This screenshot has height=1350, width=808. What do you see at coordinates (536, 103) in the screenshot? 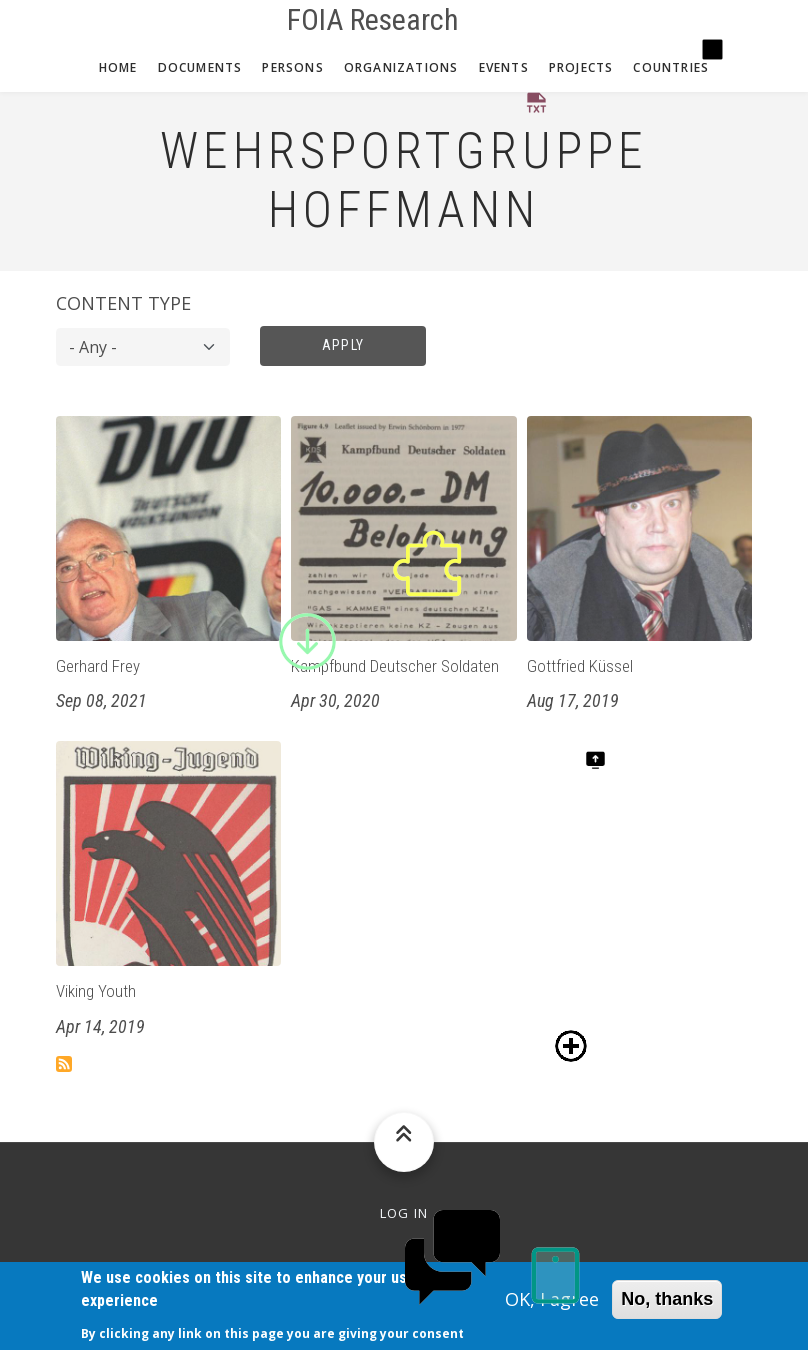
I see `open a plain text file` at bounding box center [536, 103].